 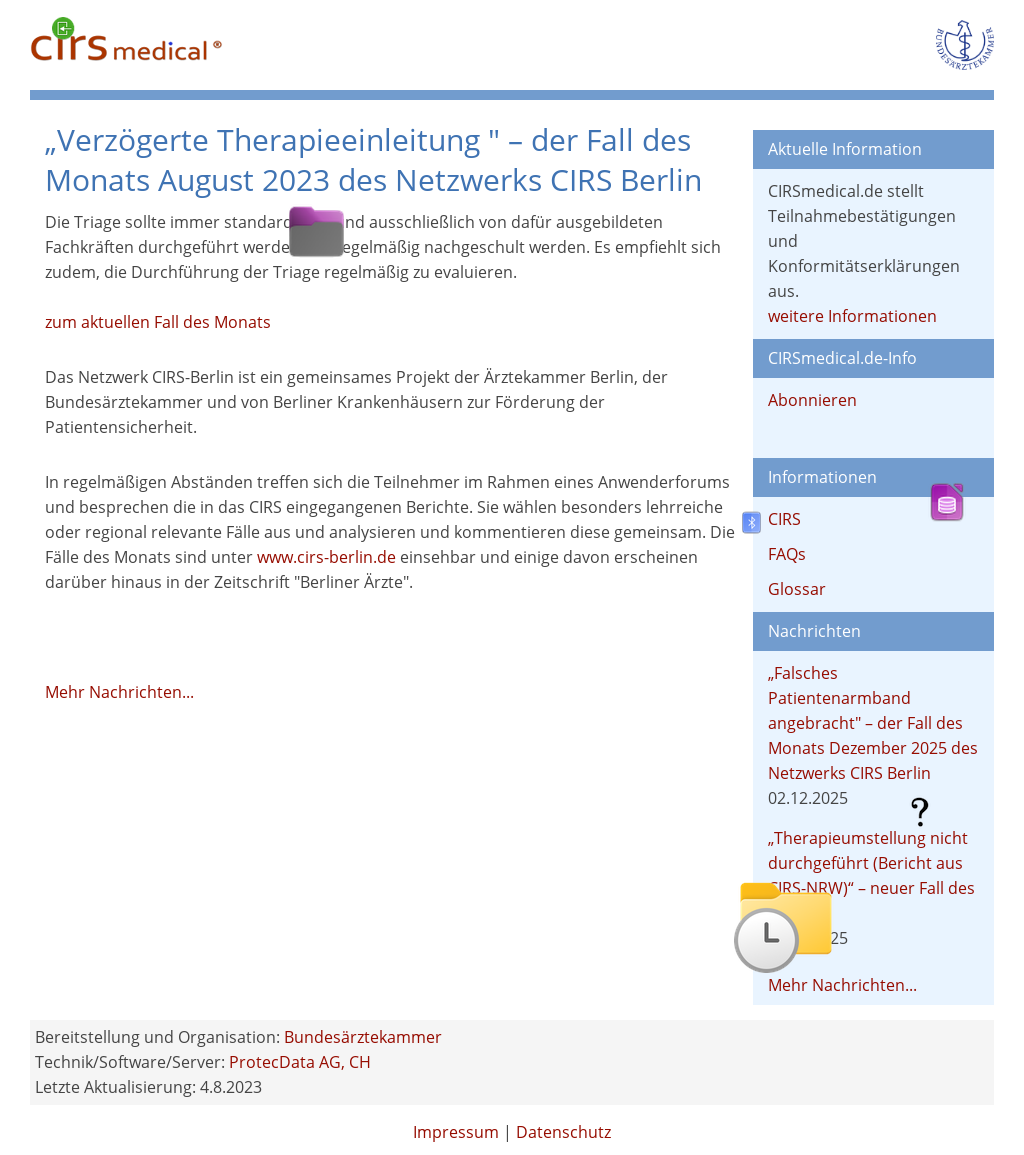 I want to click on indicates bluetooth is currently active, so click(x=751, y=522).